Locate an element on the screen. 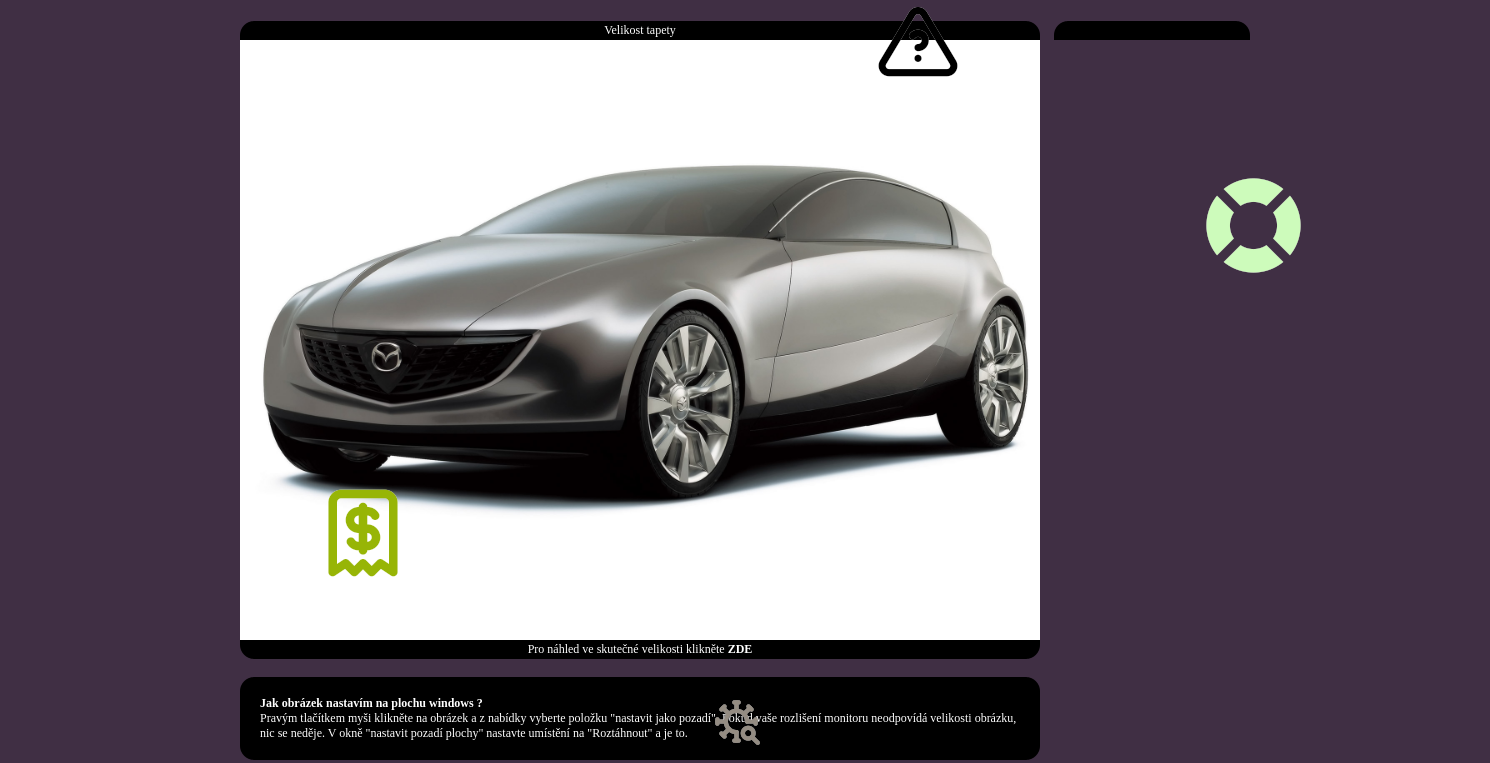 This screenshot has width=1490, height=763. search for virus or malware threats is located at coordinates (736, 721).